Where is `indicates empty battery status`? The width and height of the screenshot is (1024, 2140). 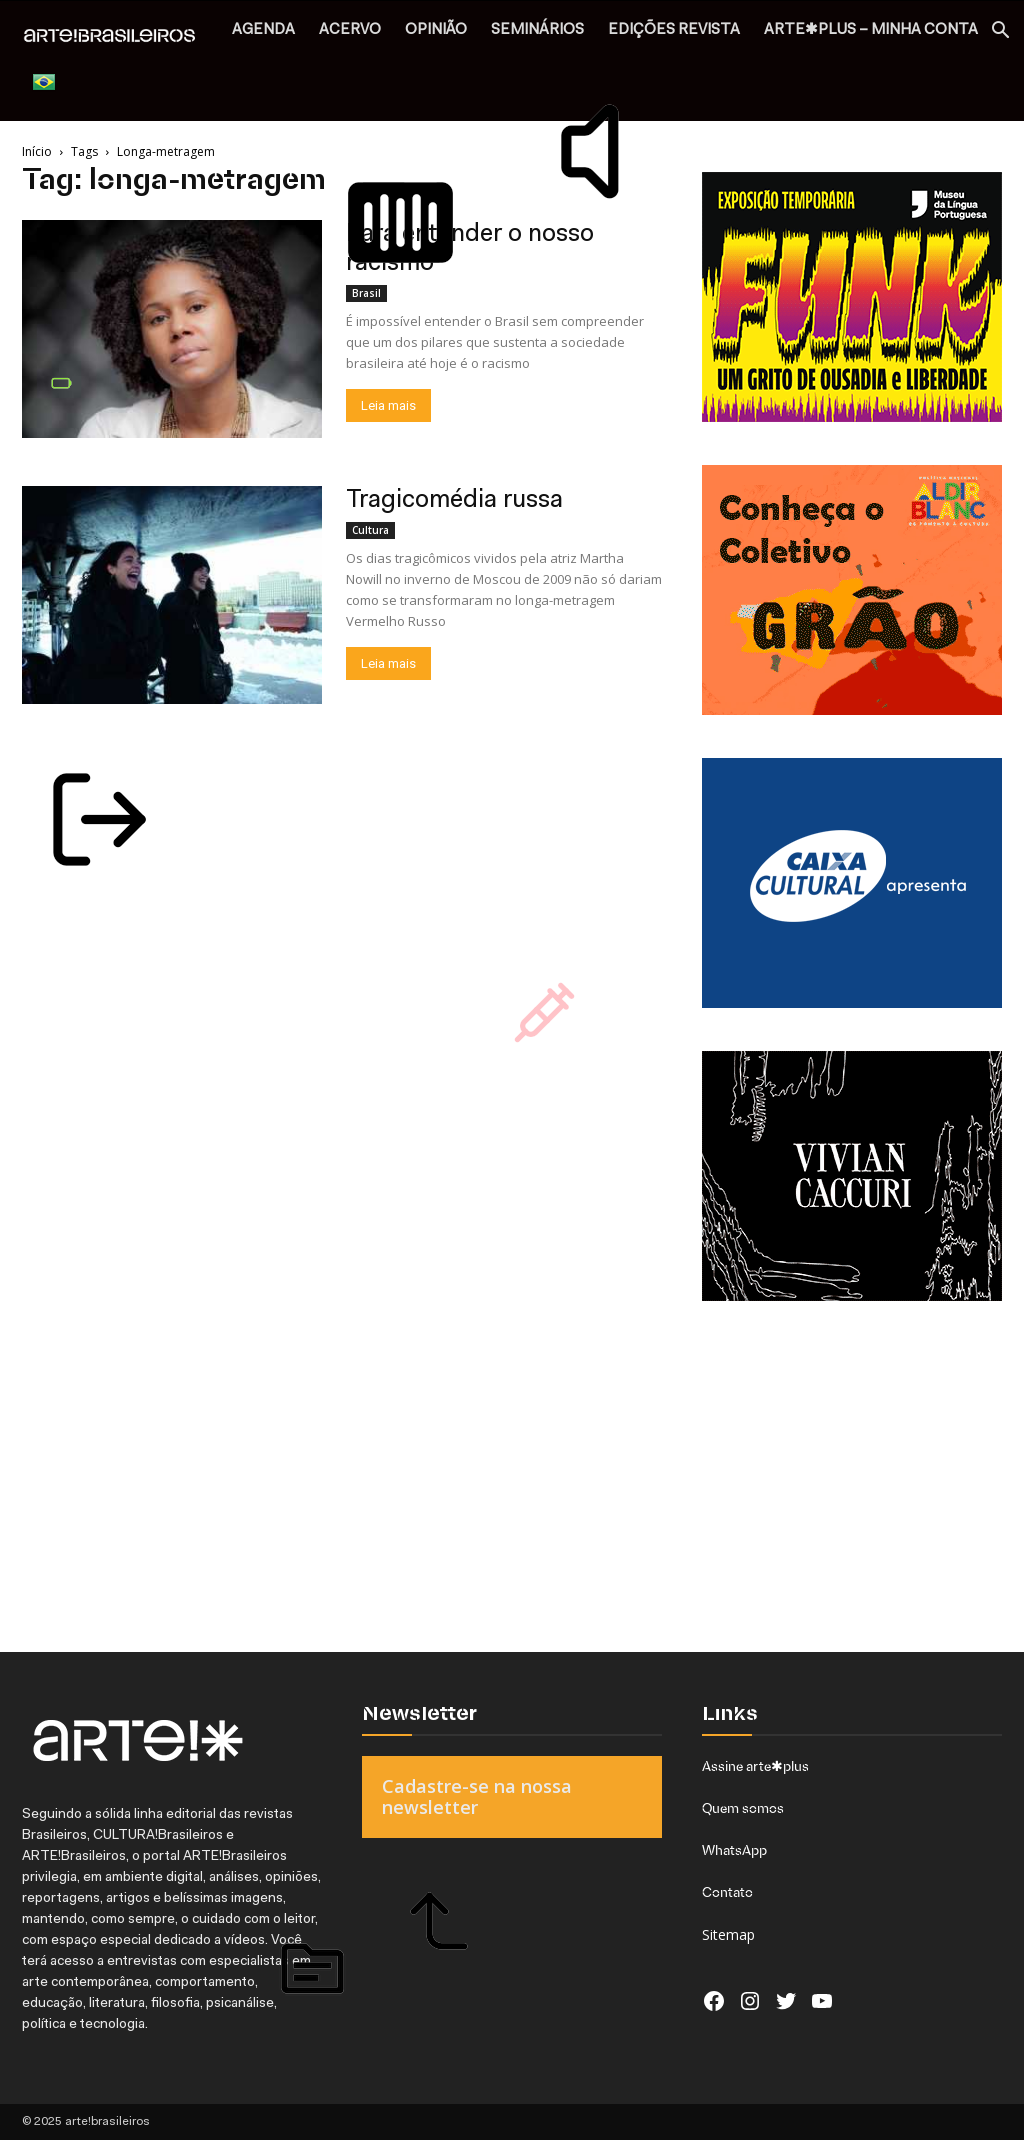 indicates empty battery status is located at coordinates (61, 382).